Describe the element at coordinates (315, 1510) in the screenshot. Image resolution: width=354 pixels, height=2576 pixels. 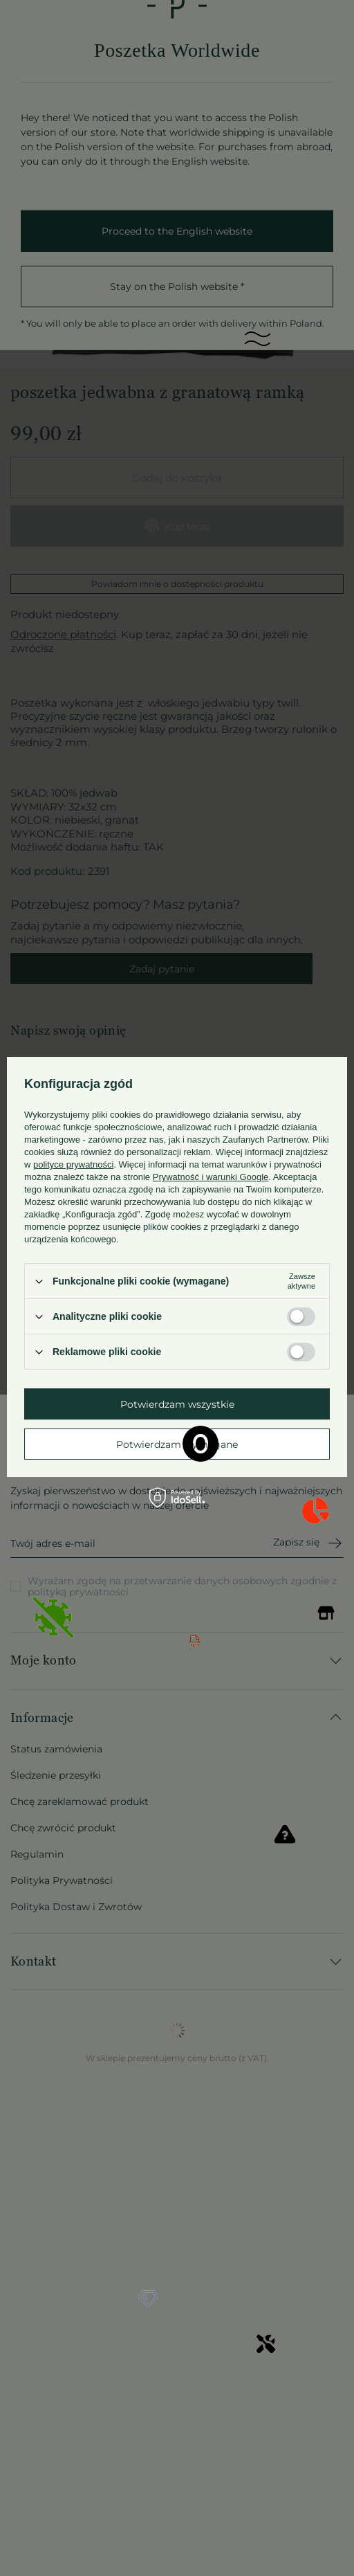
I see `view analytics or statistics` at that location.